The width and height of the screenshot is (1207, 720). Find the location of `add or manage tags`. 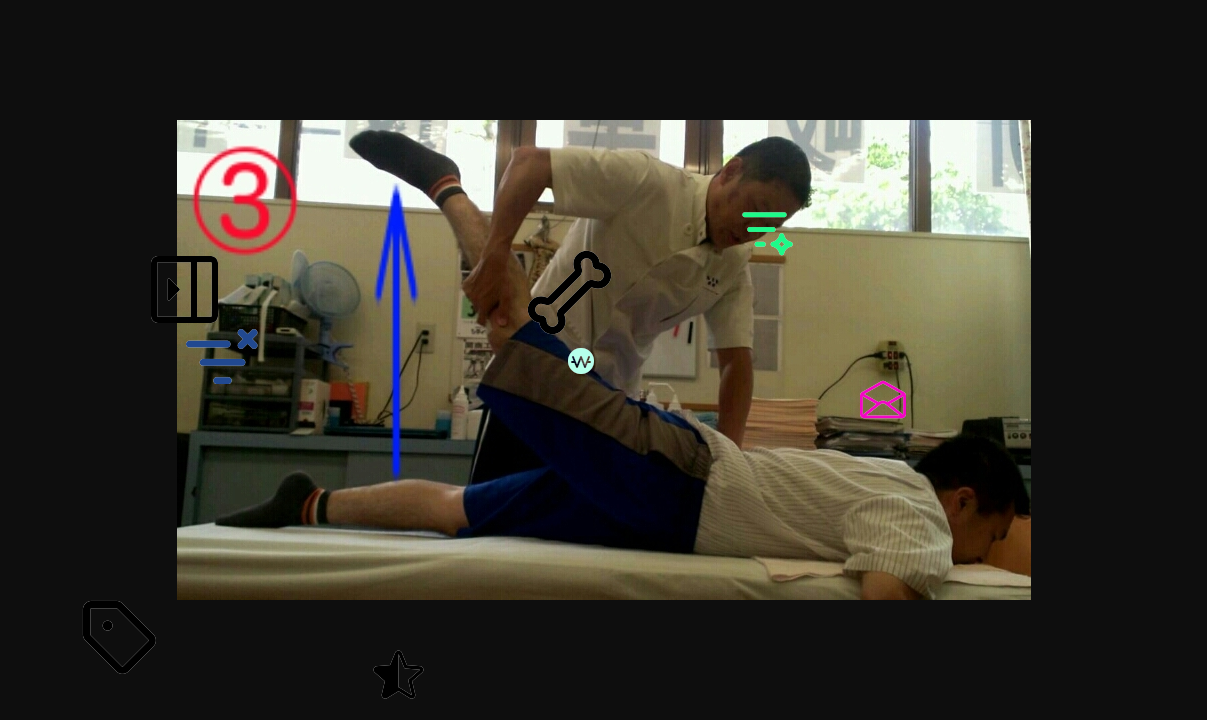

add or manage tags is located at coordinates (117, 635).